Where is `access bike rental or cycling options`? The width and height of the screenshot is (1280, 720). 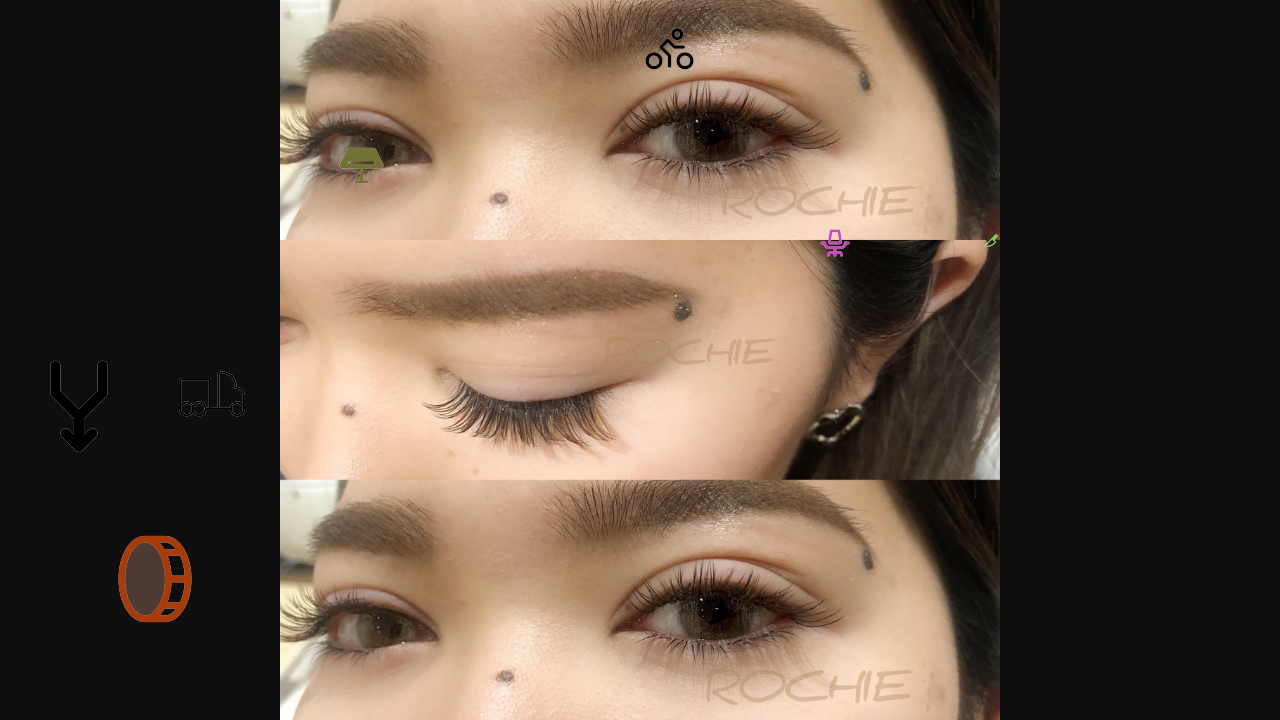 access bike rental or cycling options is located at coordinates (669, 50).